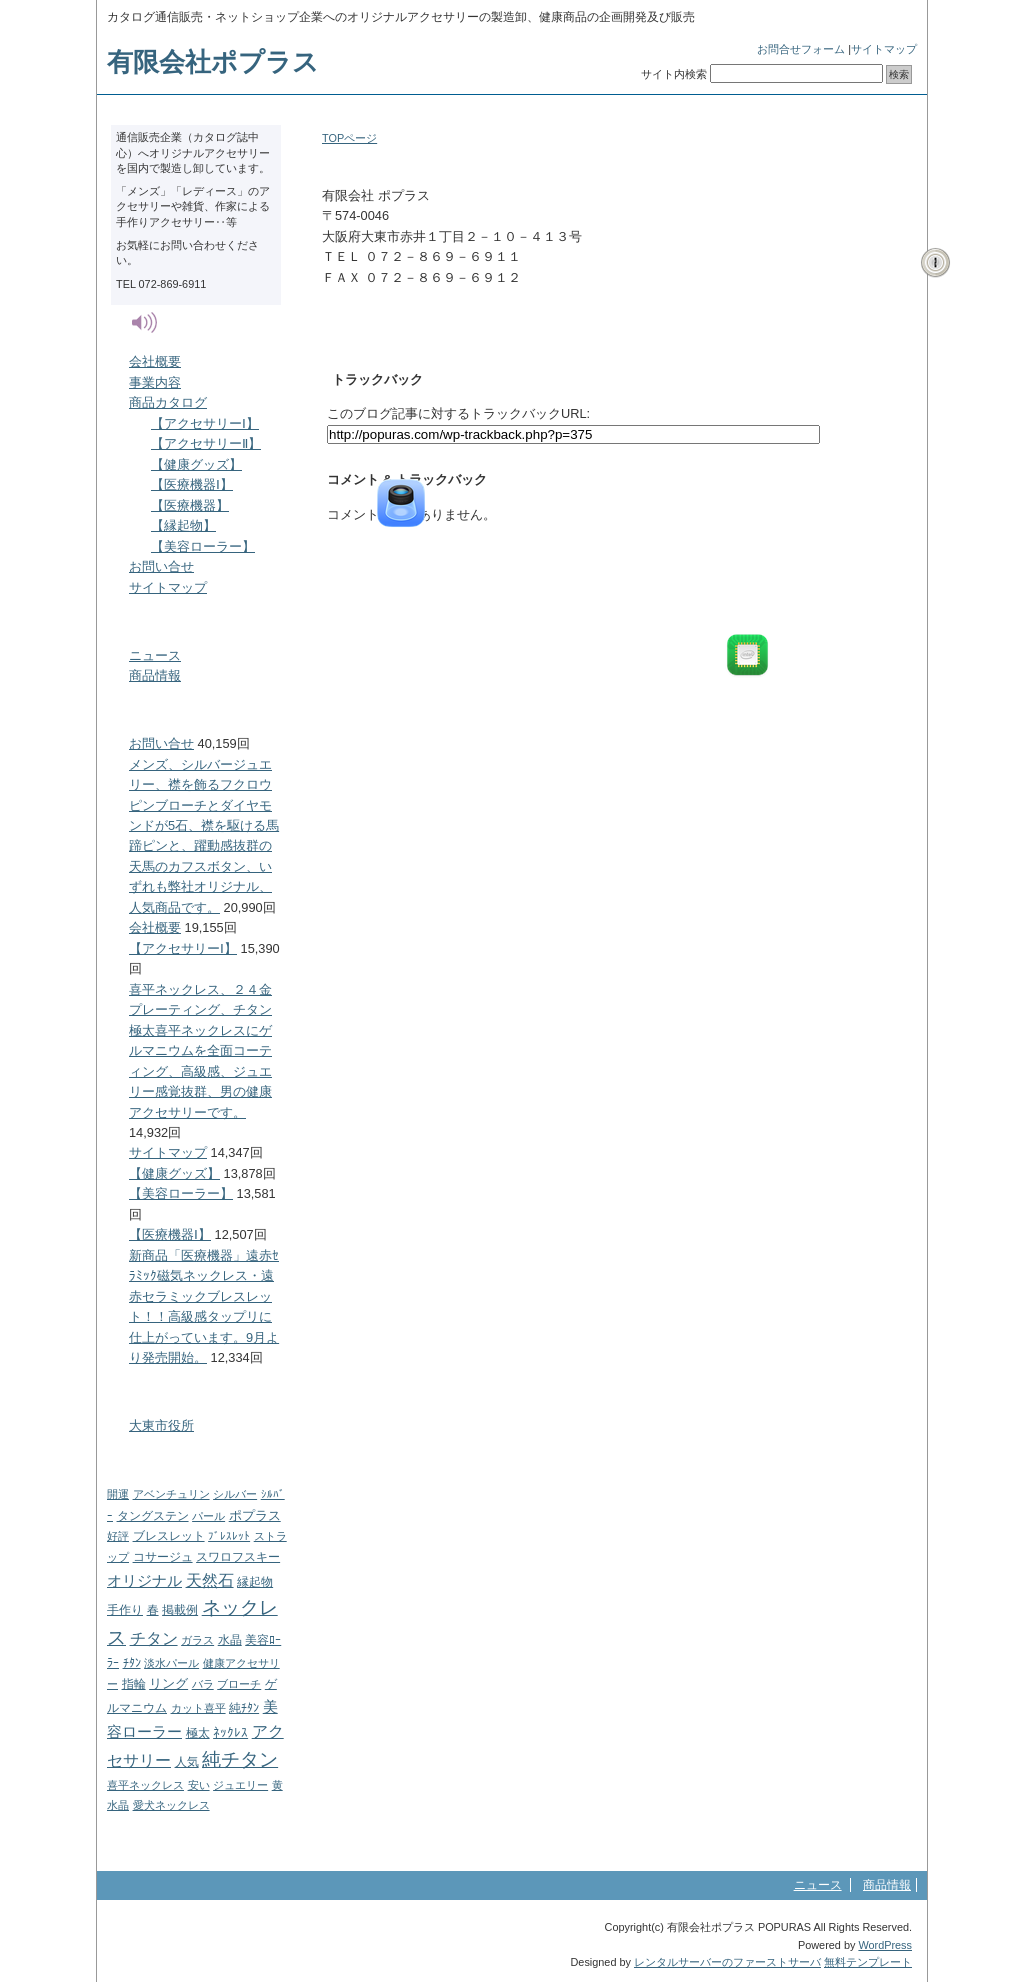 Image resolution: width=1024 pixels, height=1982 pixels. Describe the element at coordinates (935, 262) in the screenshot. I see `open seahorse password and encryption key manager` at that location.